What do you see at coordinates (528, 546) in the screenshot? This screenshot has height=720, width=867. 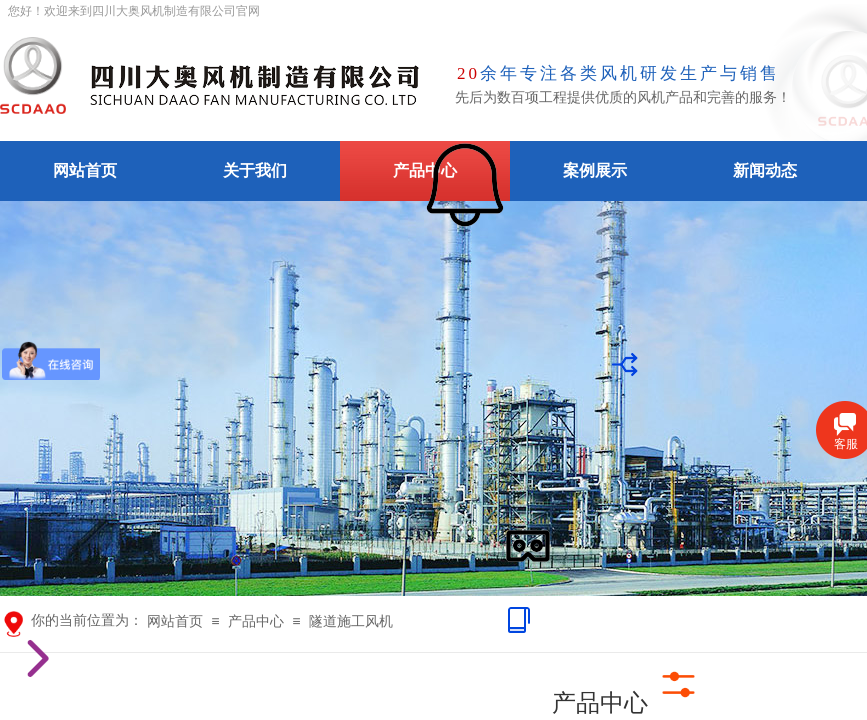 I see `launch google cardboard VR experience` at bounding box center [528, 546].